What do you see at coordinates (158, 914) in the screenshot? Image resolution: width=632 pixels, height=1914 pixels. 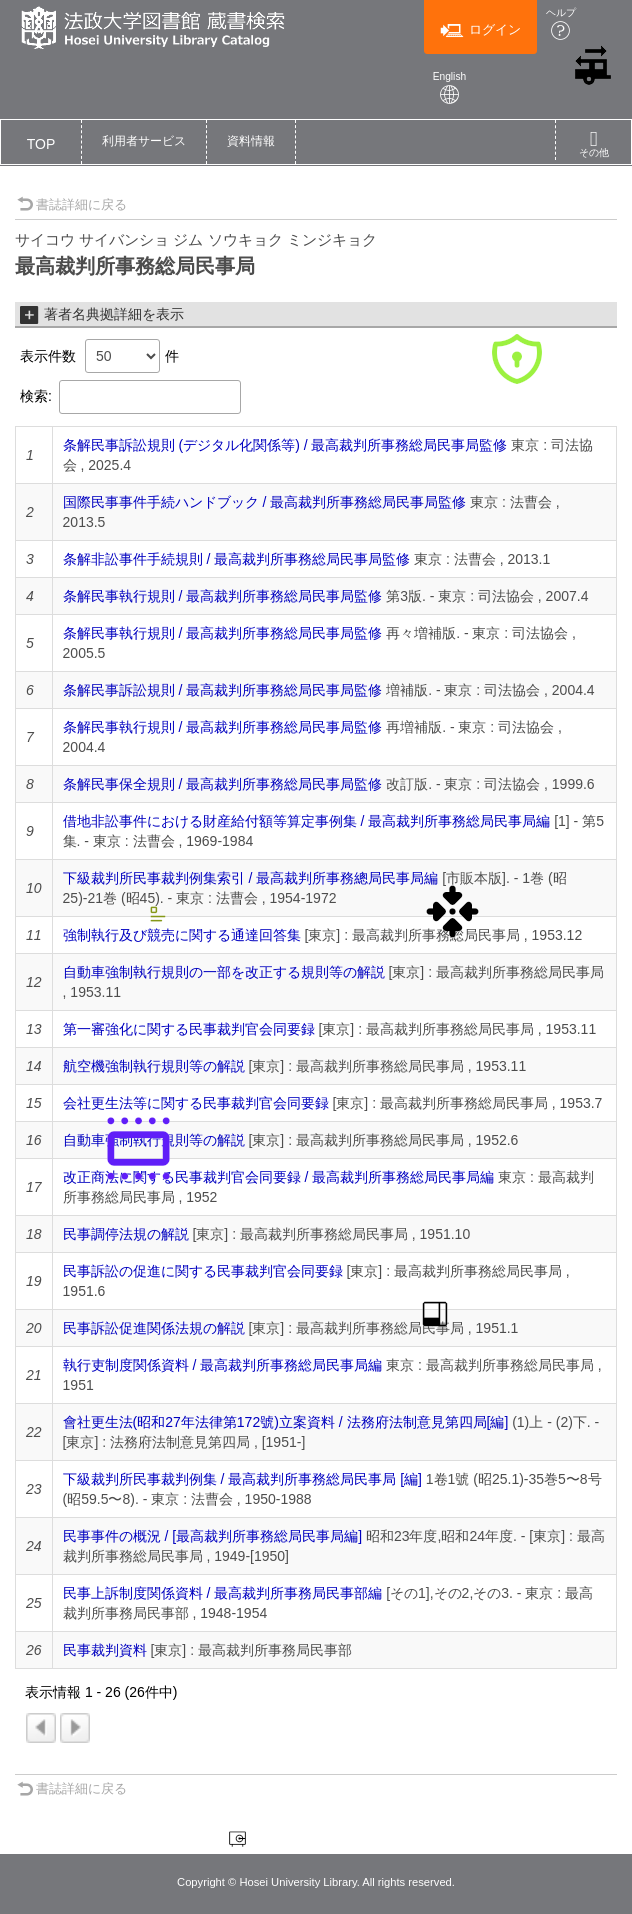 I see `add a caption to an image or media` at bounding box center [158, 914].